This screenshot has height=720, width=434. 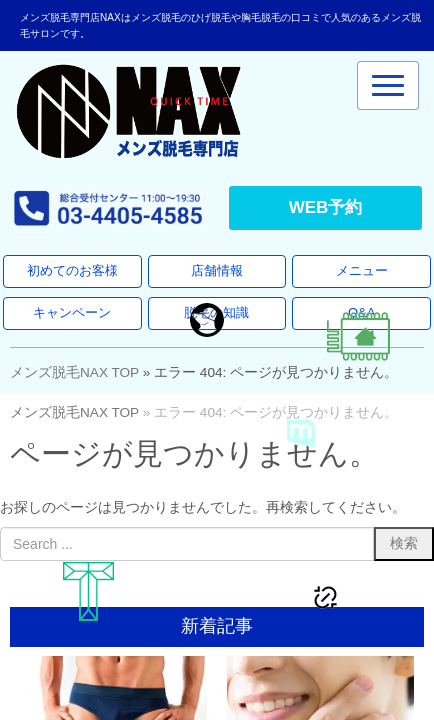 What do you see at coordinates (207, 320) in the screenshot?
I see `open Mullvad VPN app` at bounding box center [207, 320].